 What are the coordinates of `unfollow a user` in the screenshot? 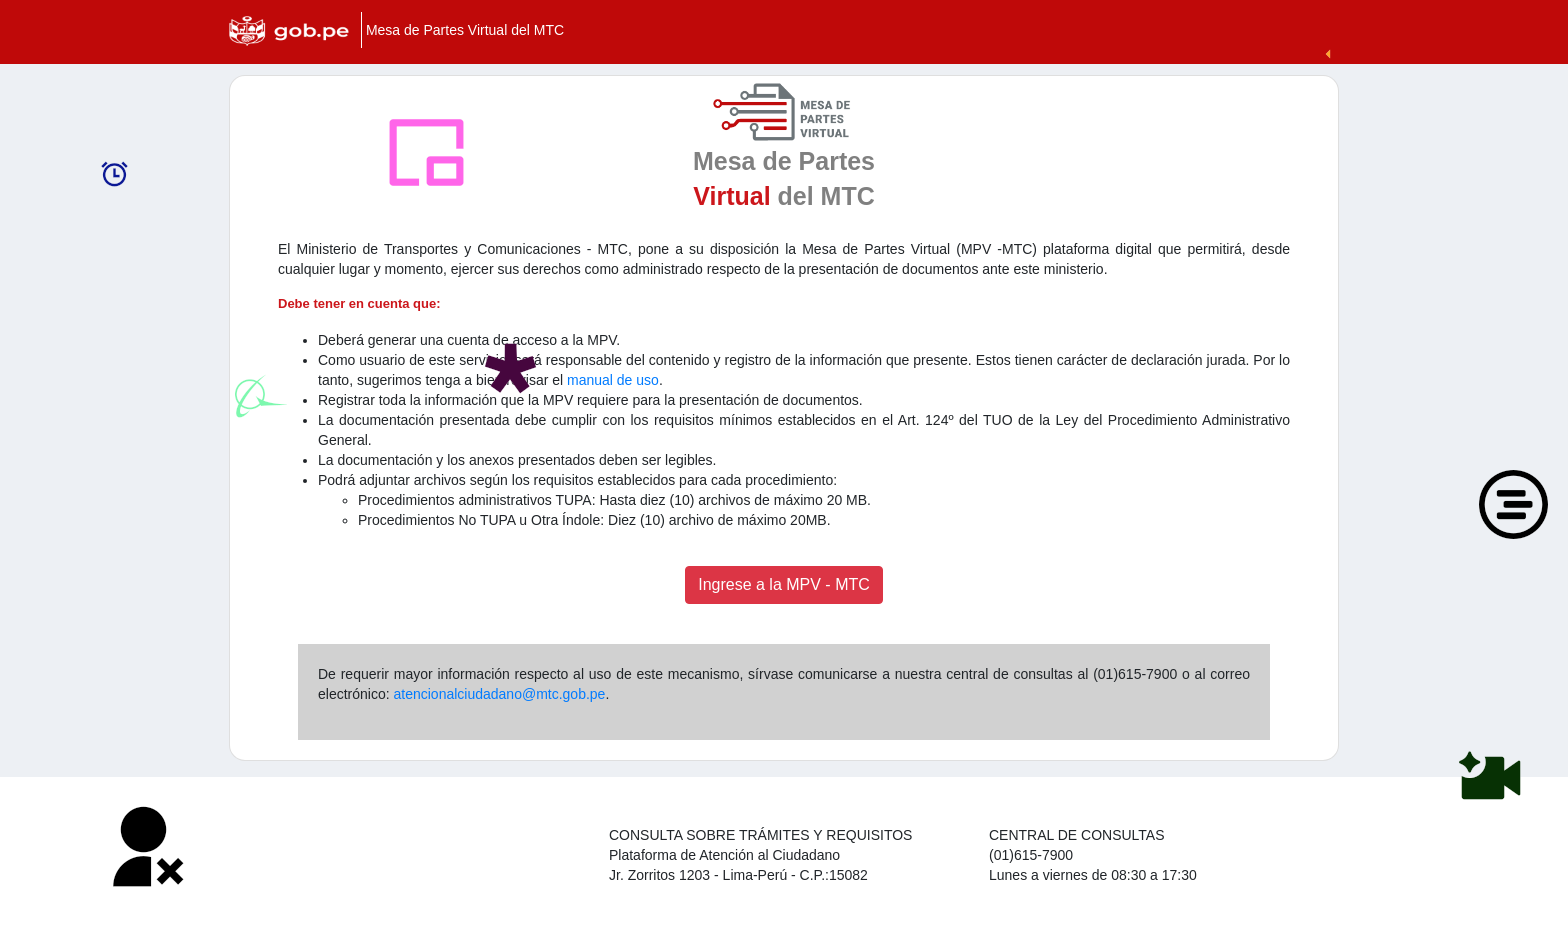 It's located at (143, 848).